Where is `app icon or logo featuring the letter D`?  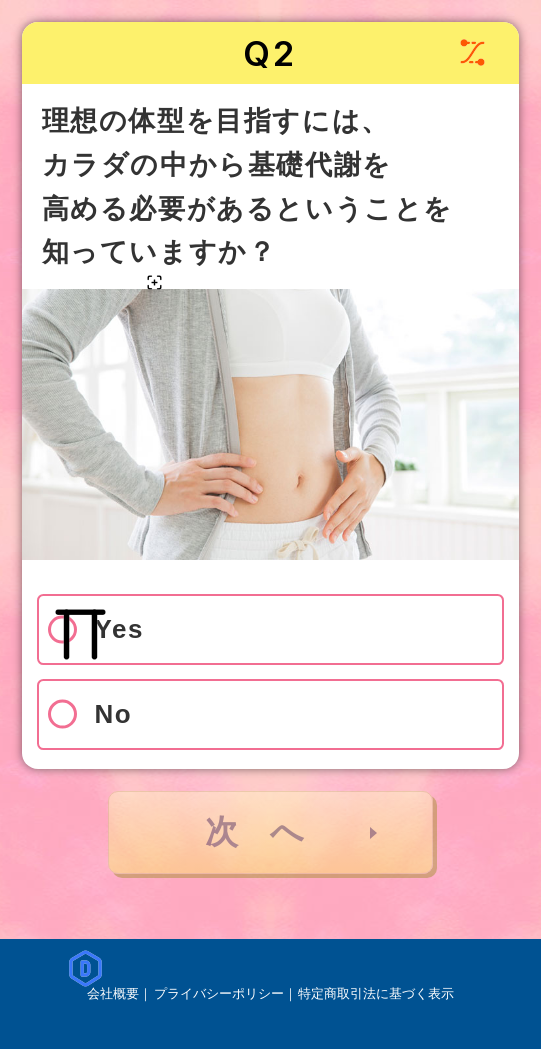 app icon or logo featuring the letter D is located at coordinates (85, 968).